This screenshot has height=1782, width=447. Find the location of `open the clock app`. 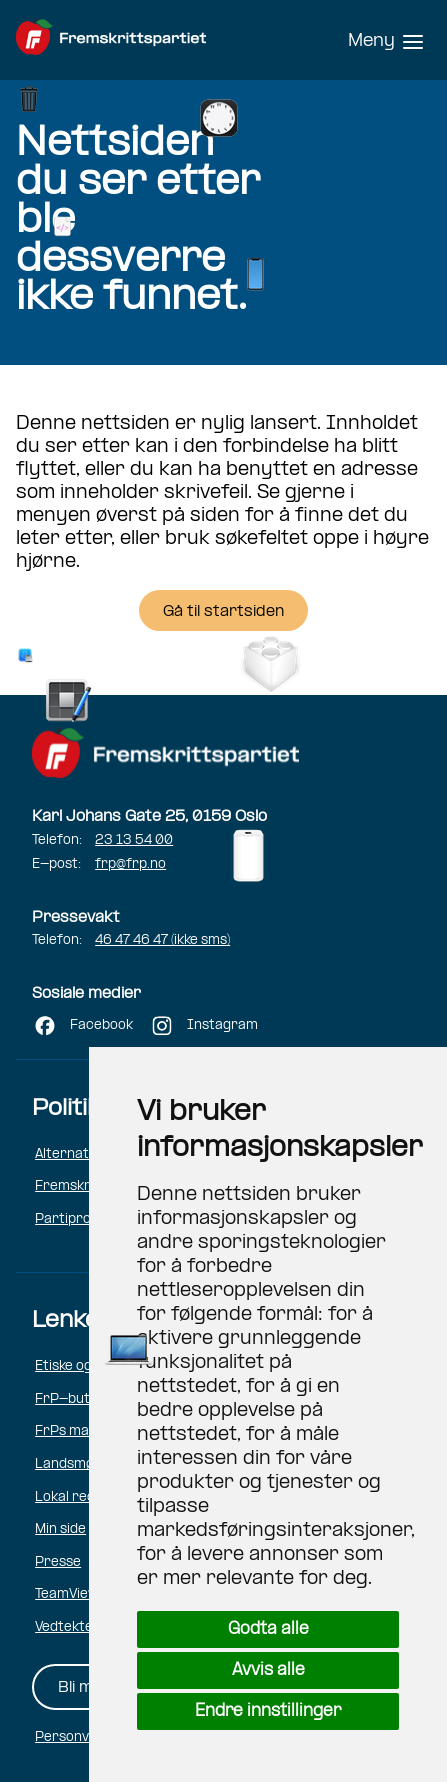

open the clock app is located at coordinates (219, 118).